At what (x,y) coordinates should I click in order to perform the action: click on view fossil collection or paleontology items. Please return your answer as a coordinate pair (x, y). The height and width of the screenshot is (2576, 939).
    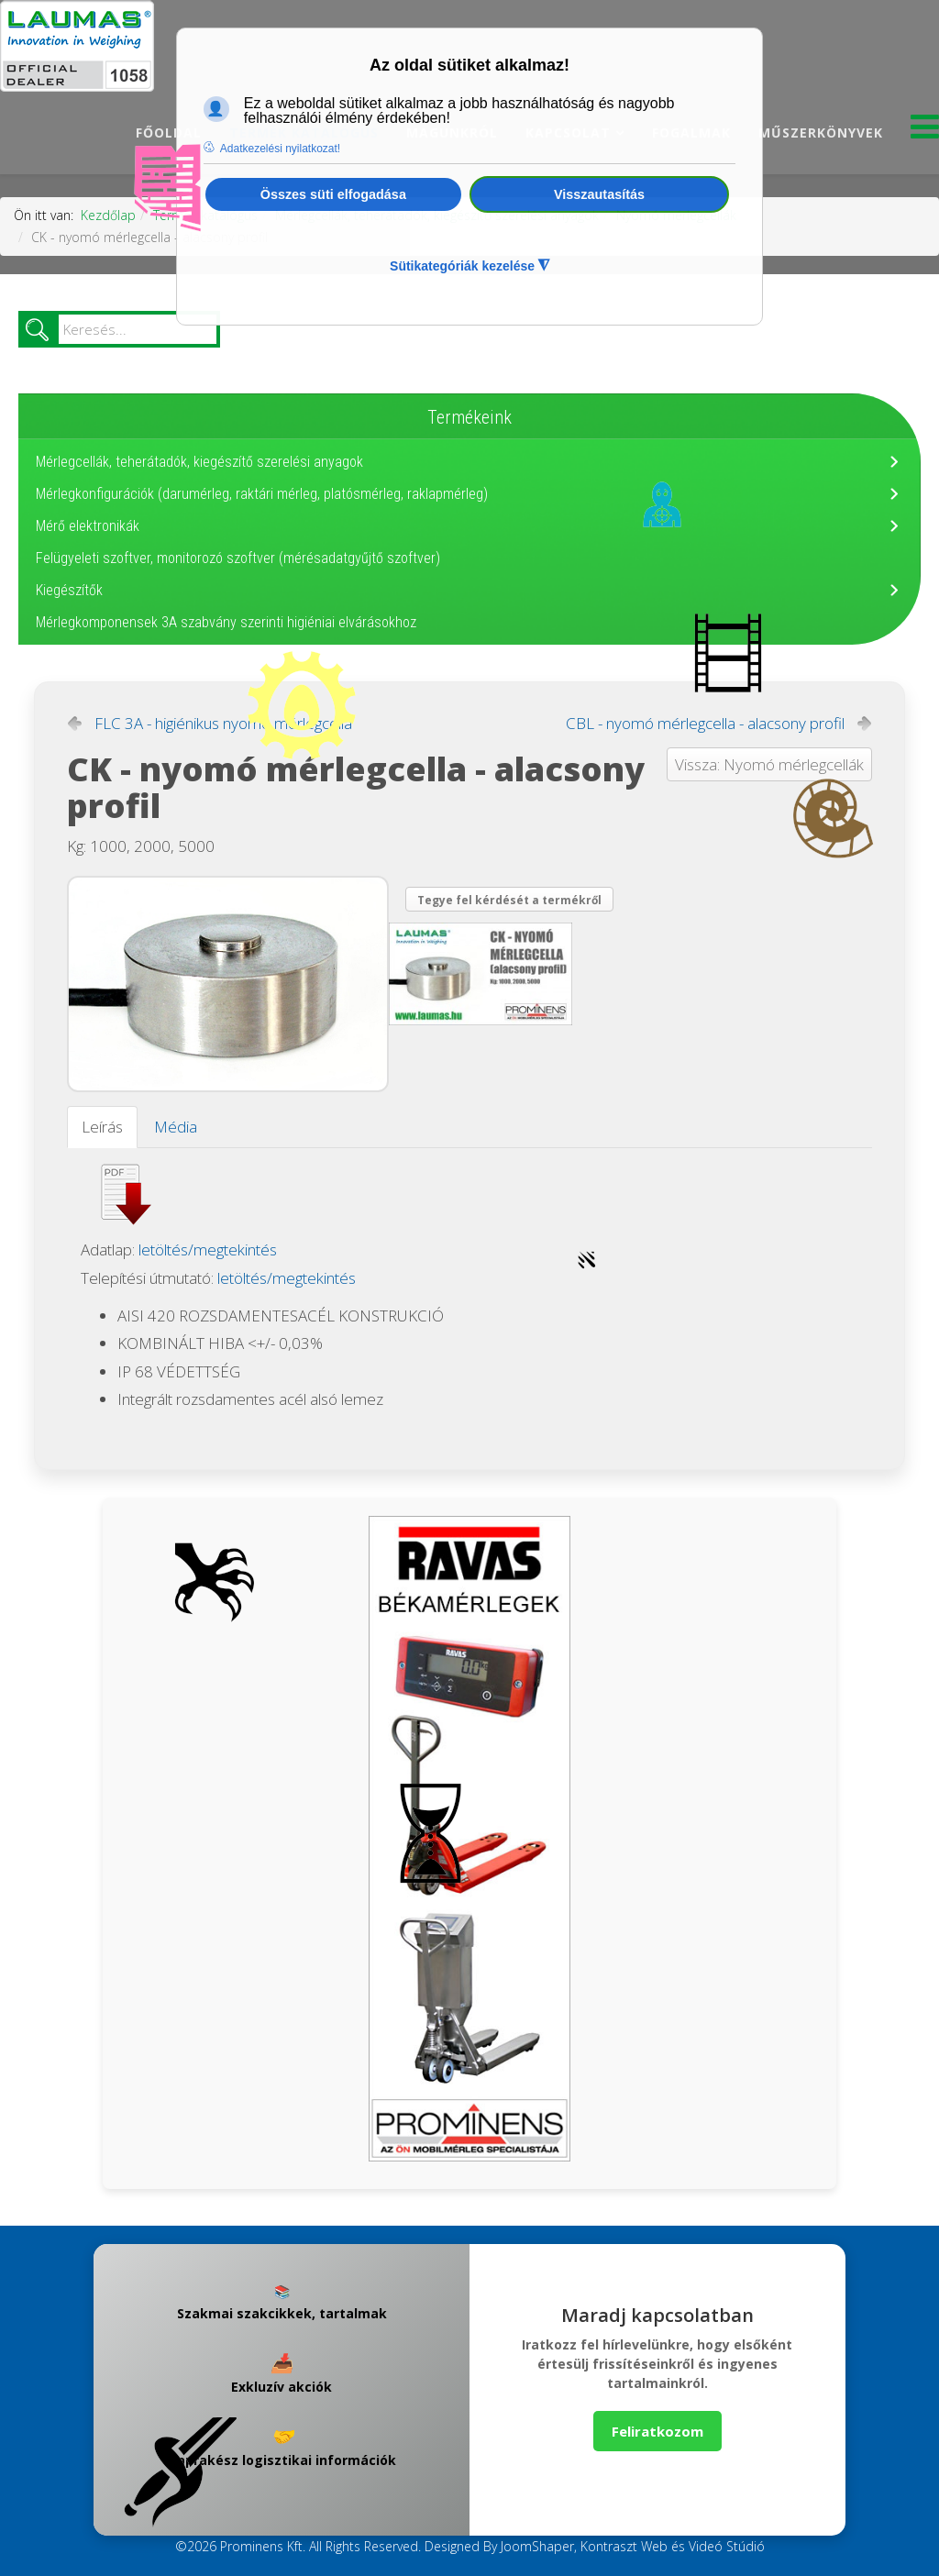
    Looking at the image, I should click on (833, 818).